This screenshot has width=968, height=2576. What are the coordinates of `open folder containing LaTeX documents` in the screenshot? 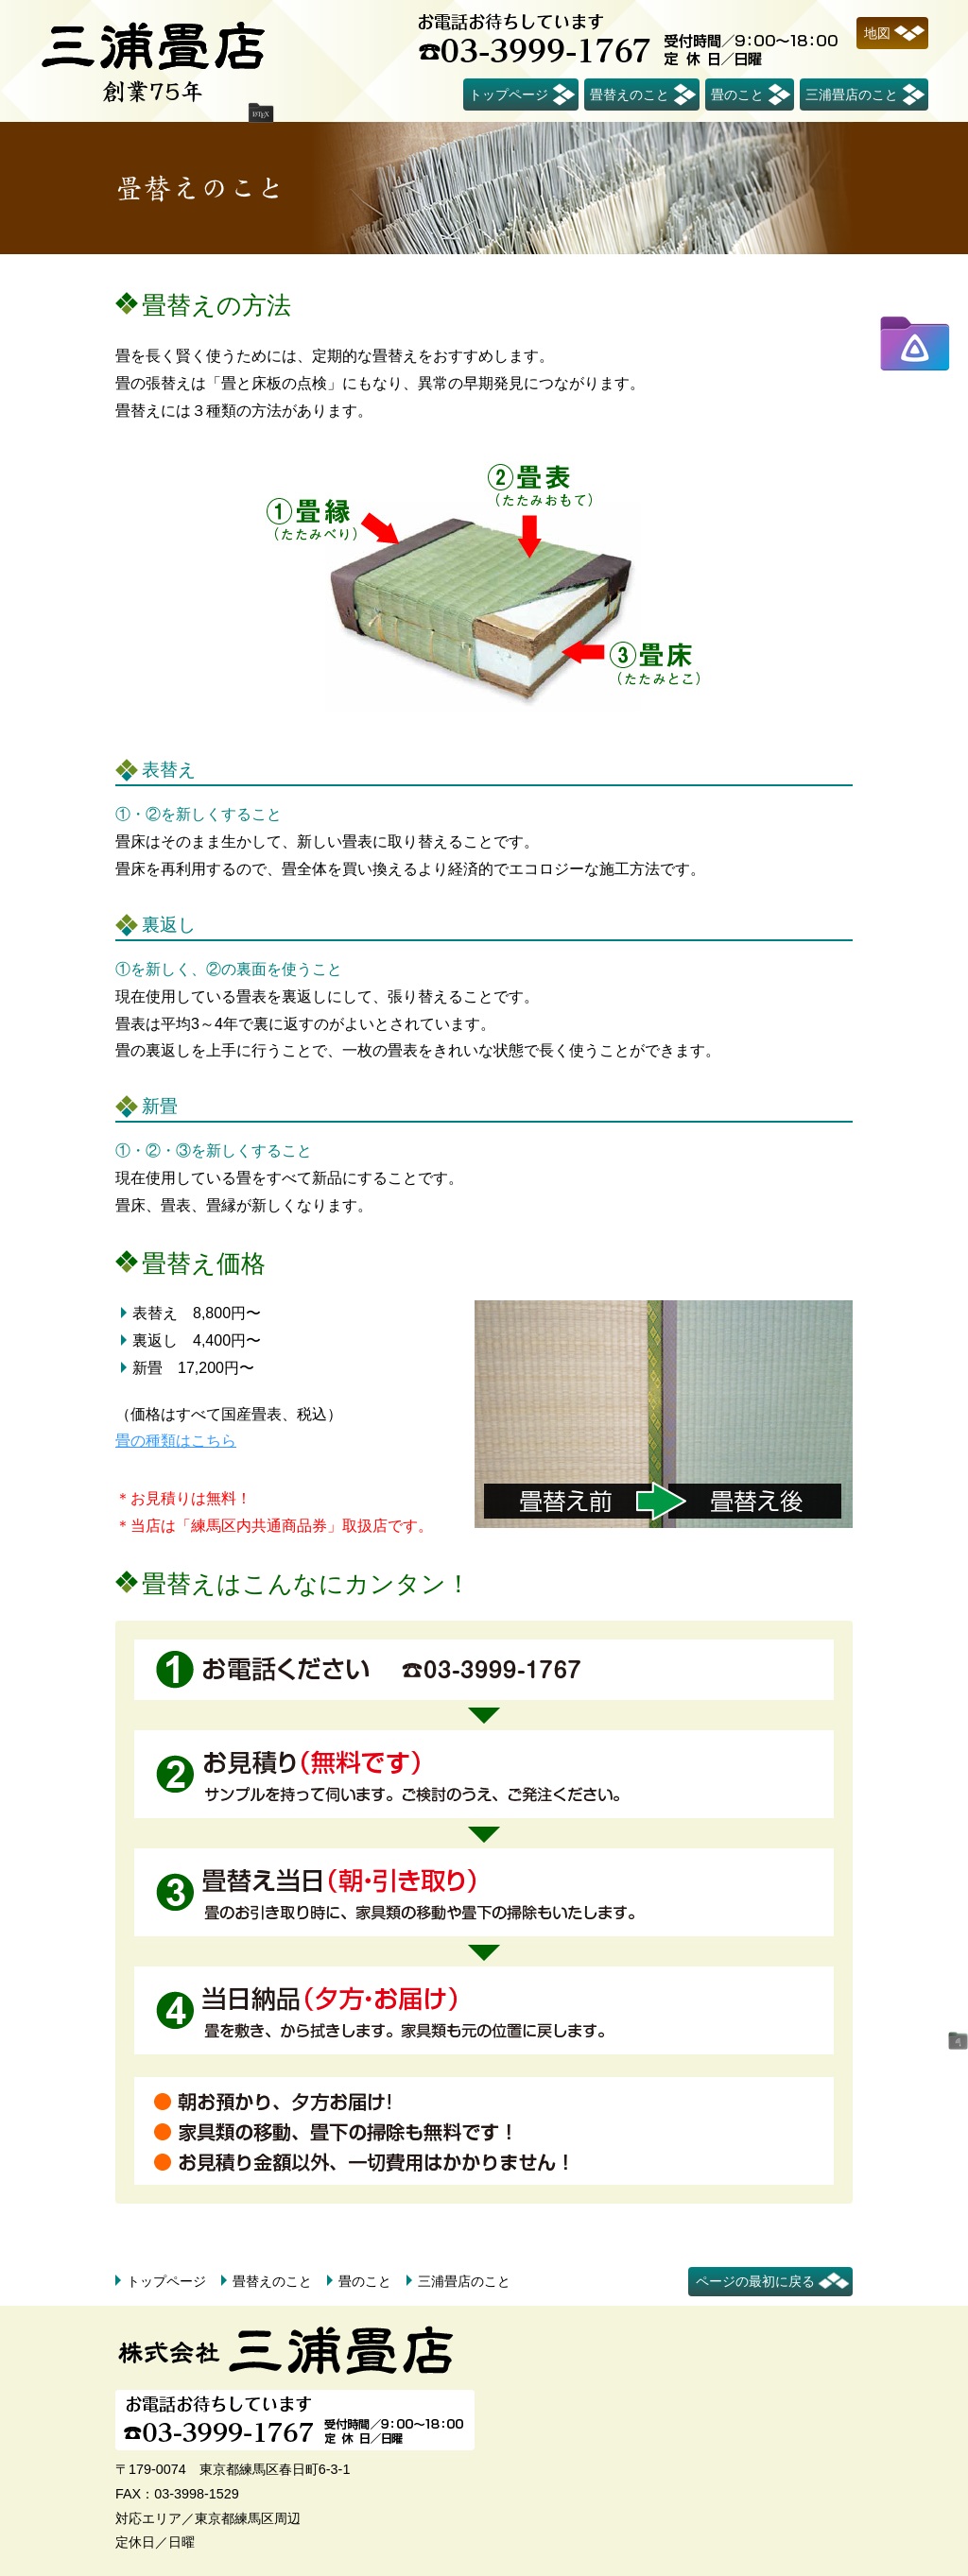 It's located at (261, 113).